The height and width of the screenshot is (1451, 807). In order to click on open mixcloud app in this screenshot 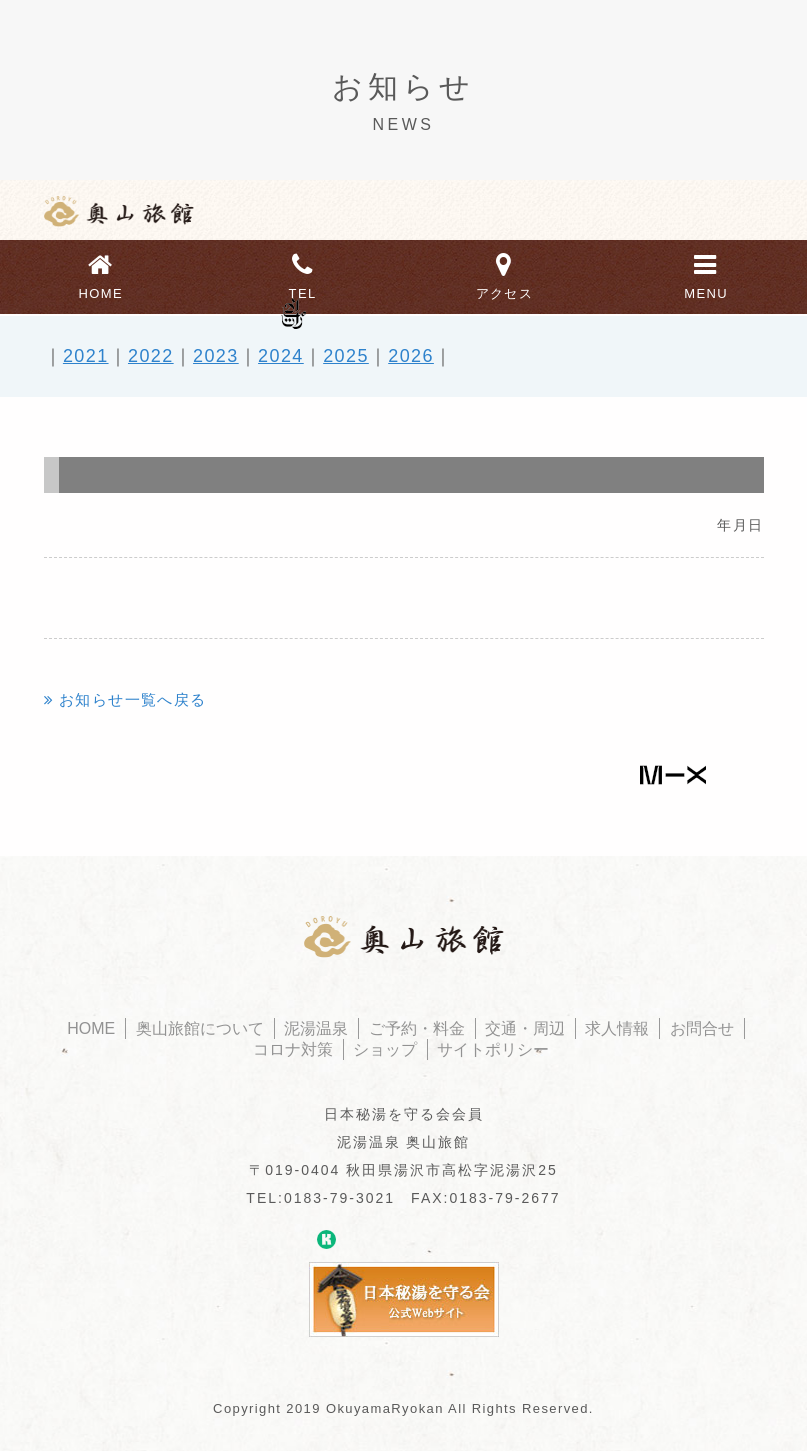, I will do `click(673, 775)`.